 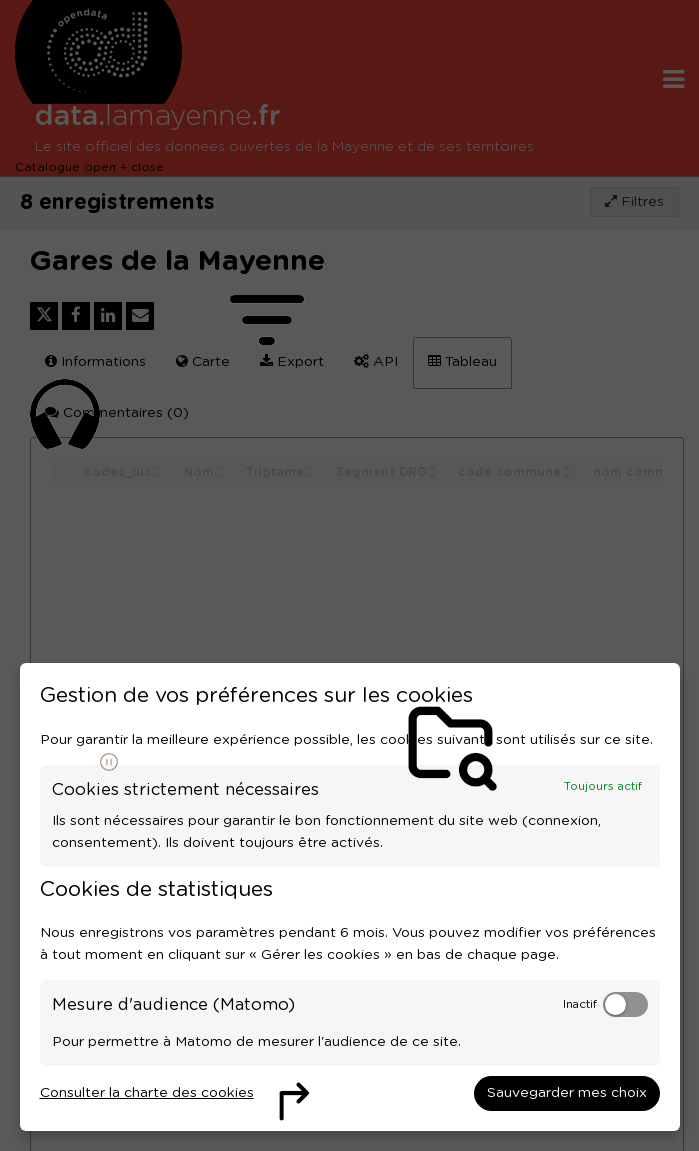 What do you see at coordinates (65, 414) in the screenshot?
I see `contact customer support` at bounding box center [65, 414].